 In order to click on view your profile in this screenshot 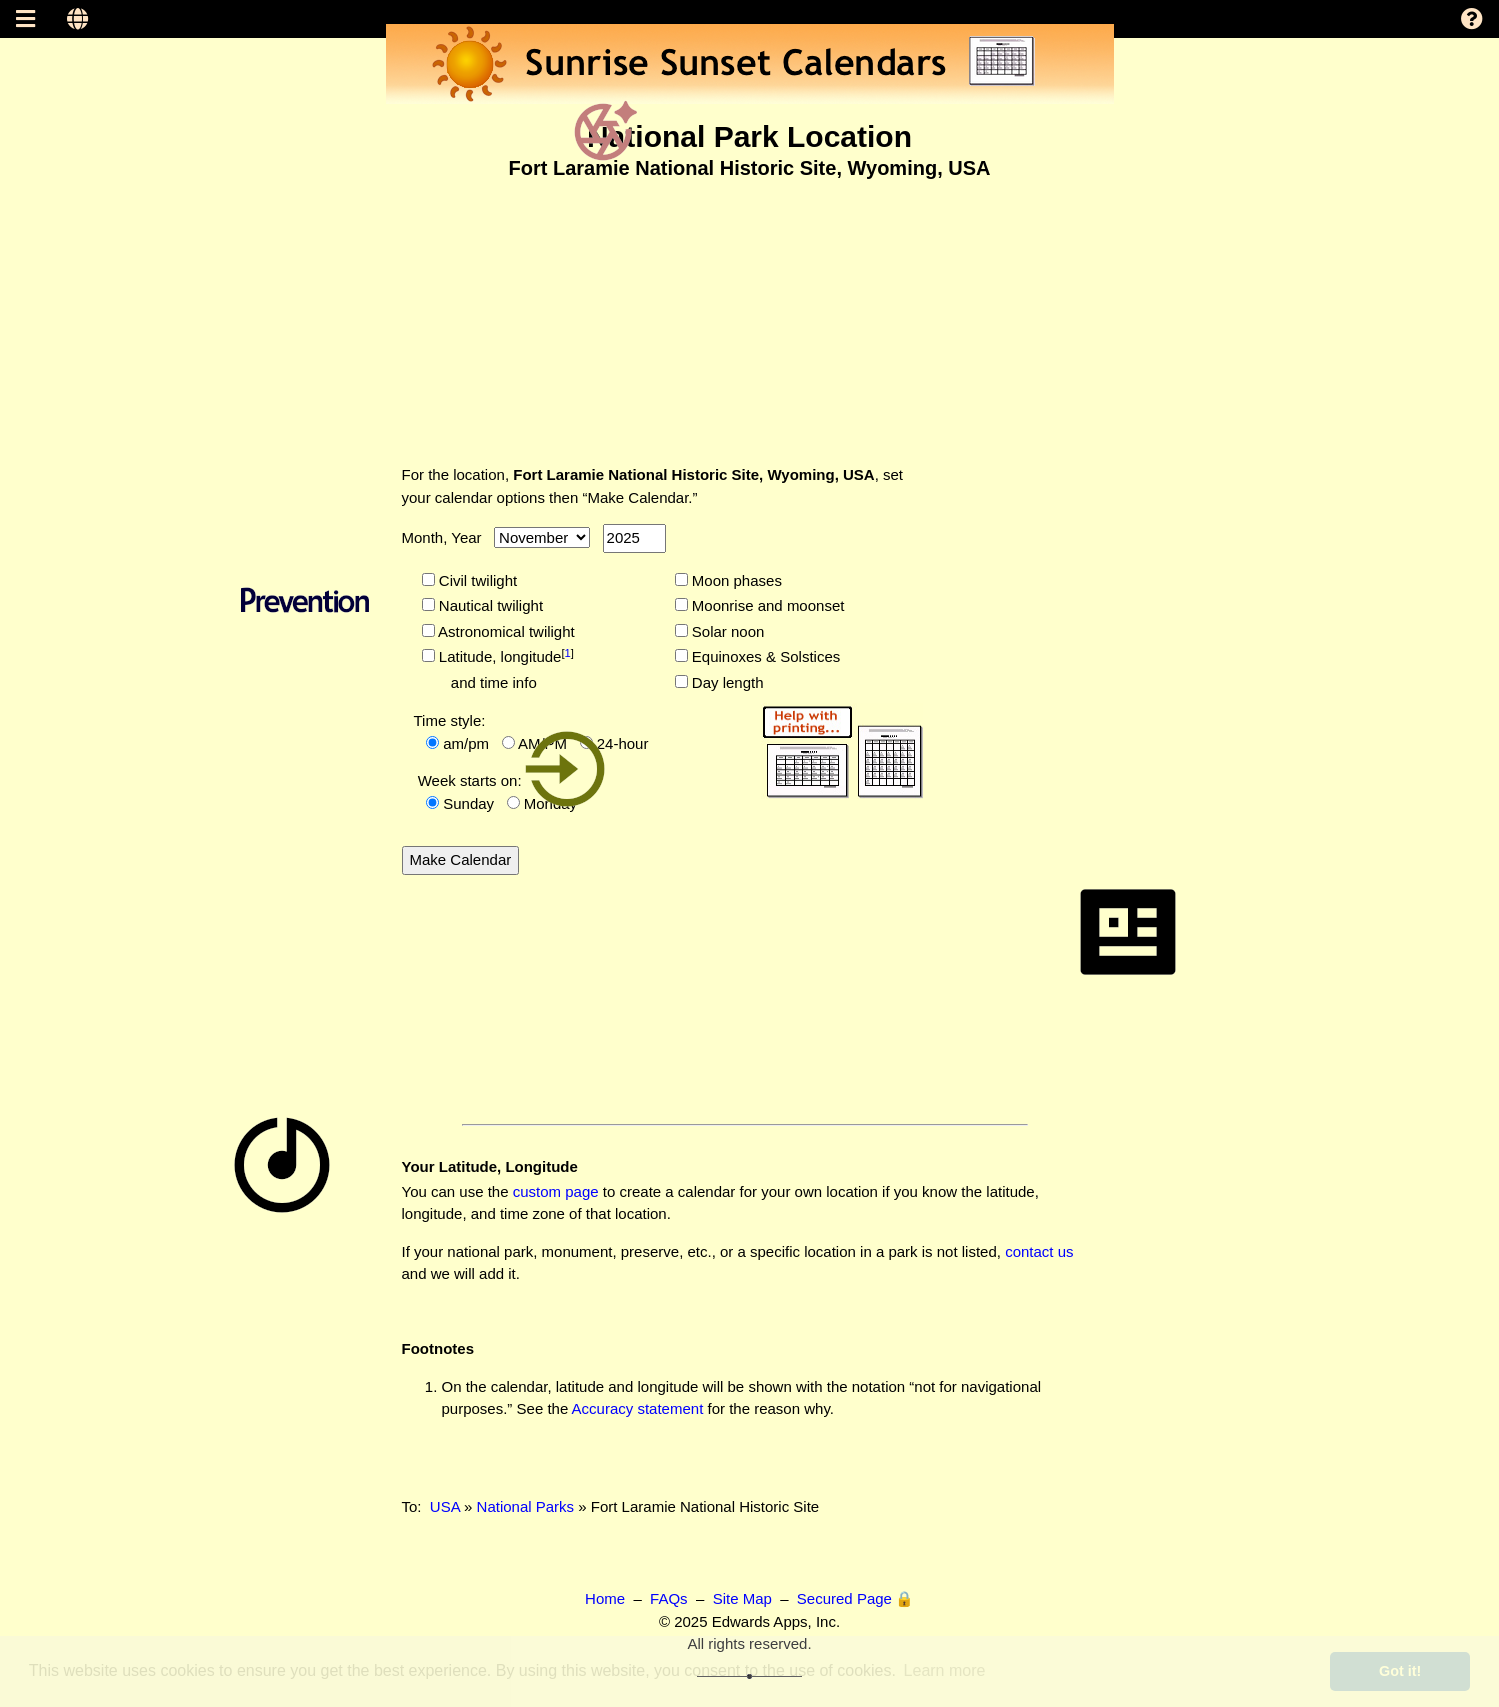, I will do `click(1128, 932)`.